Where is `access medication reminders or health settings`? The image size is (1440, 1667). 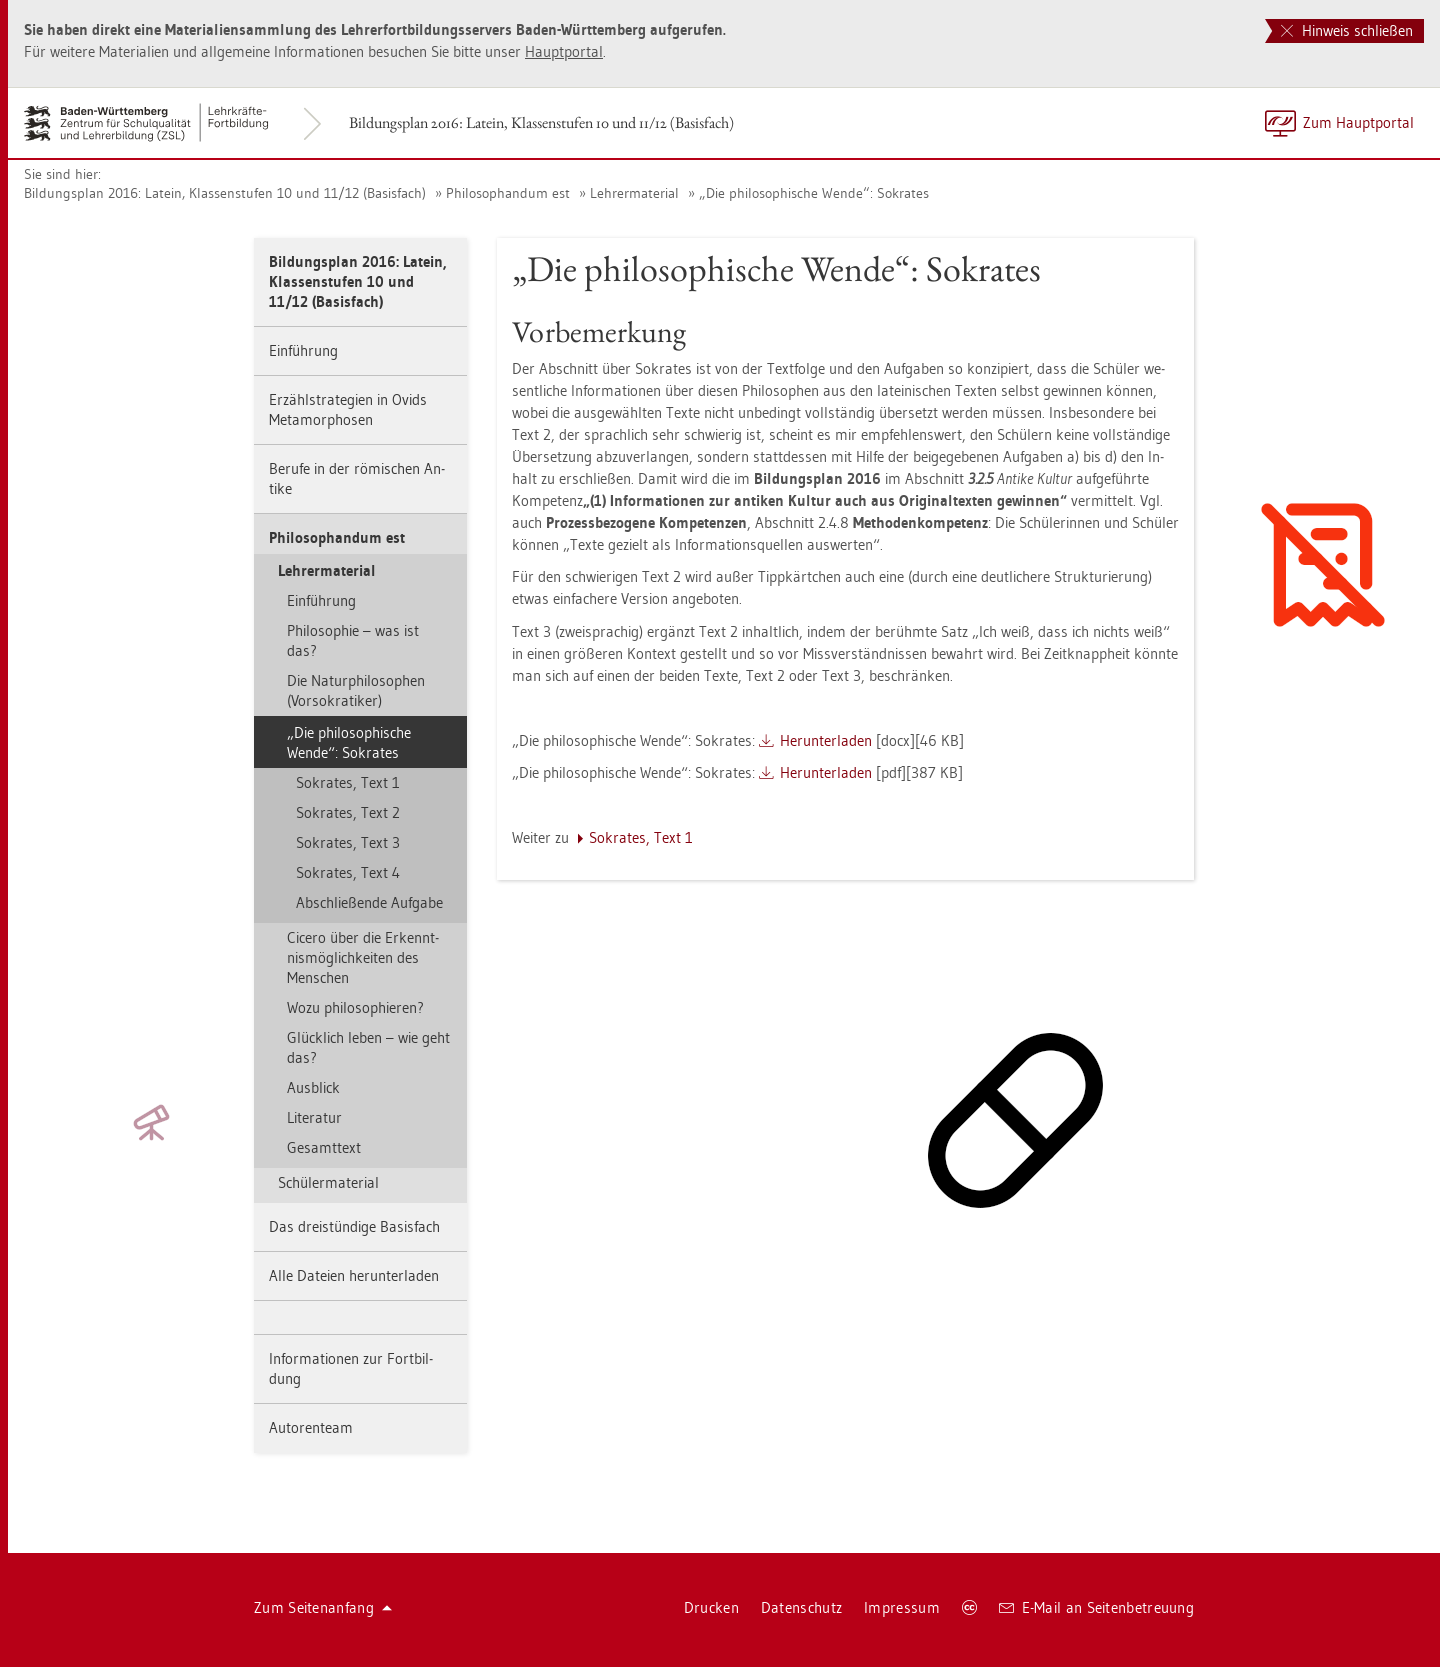 access medication reminders or health settings is located at coordinates (1015, 1120).